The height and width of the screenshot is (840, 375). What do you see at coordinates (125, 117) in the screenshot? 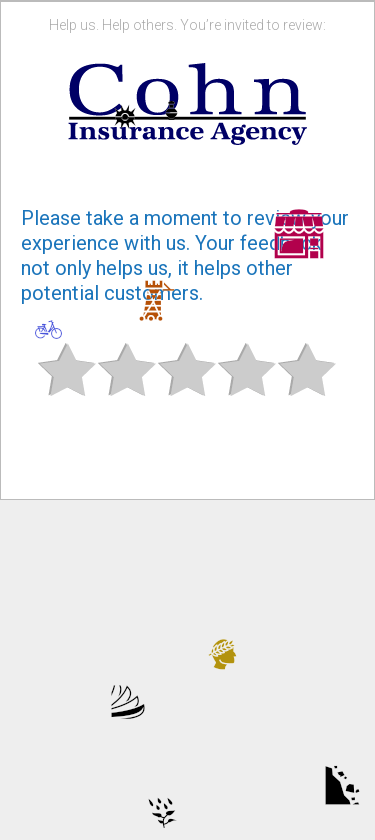
I see `select spiked shell item or armor in game inventory` at bounding box center [125, 117].